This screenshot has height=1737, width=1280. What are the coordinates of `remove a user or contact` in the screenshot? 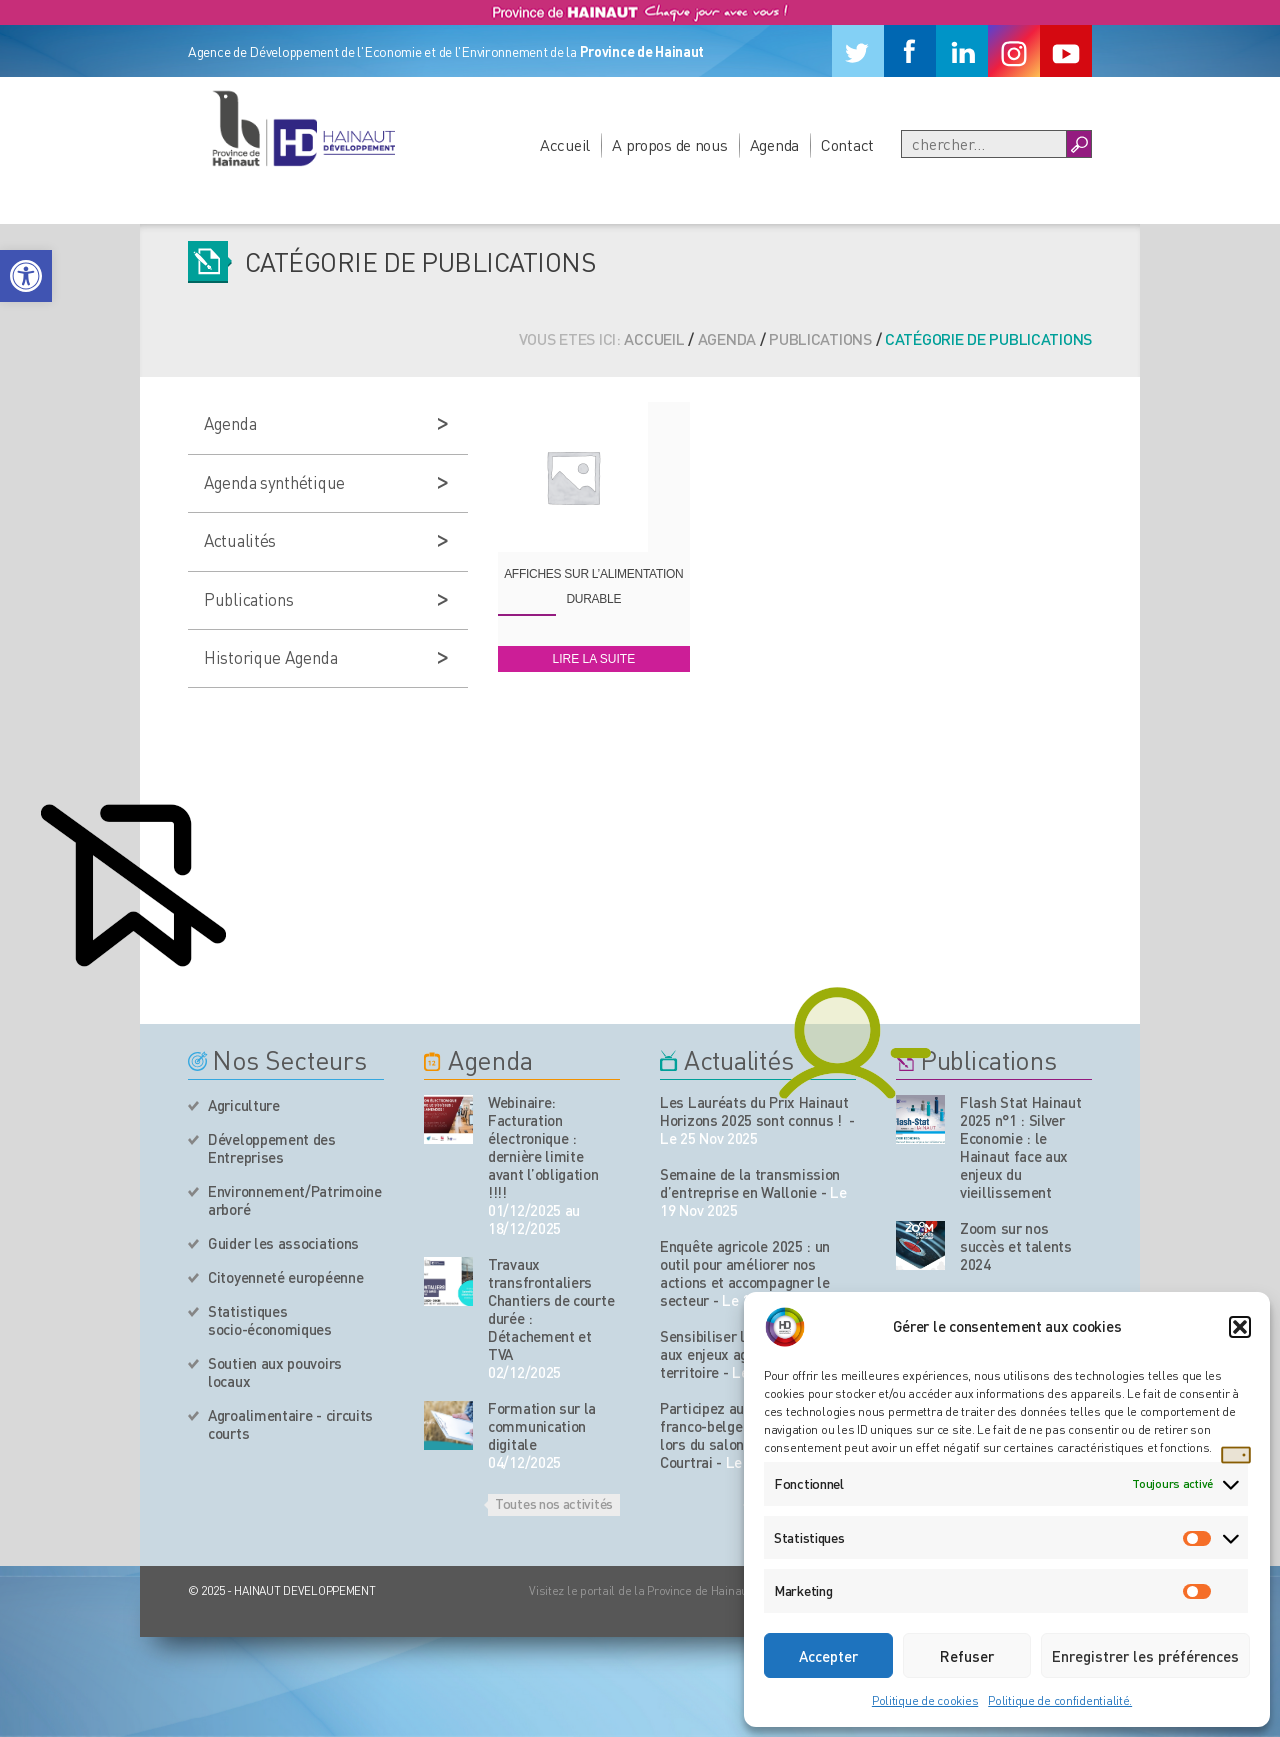 It's located at (850, 1048).